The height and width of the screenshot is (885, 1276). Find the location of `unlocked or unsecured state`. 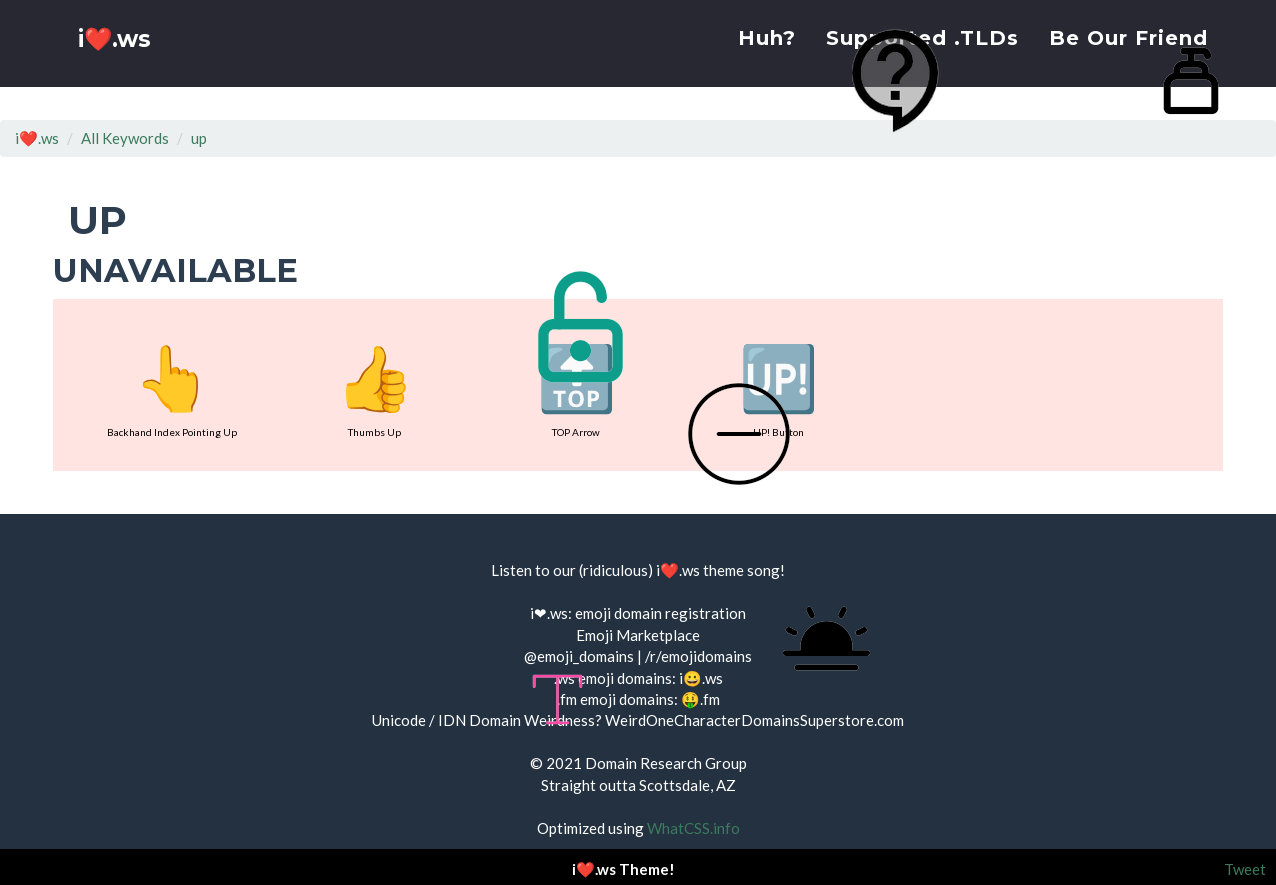

unlocked or unsecured state is located at coordinates (580, 329).